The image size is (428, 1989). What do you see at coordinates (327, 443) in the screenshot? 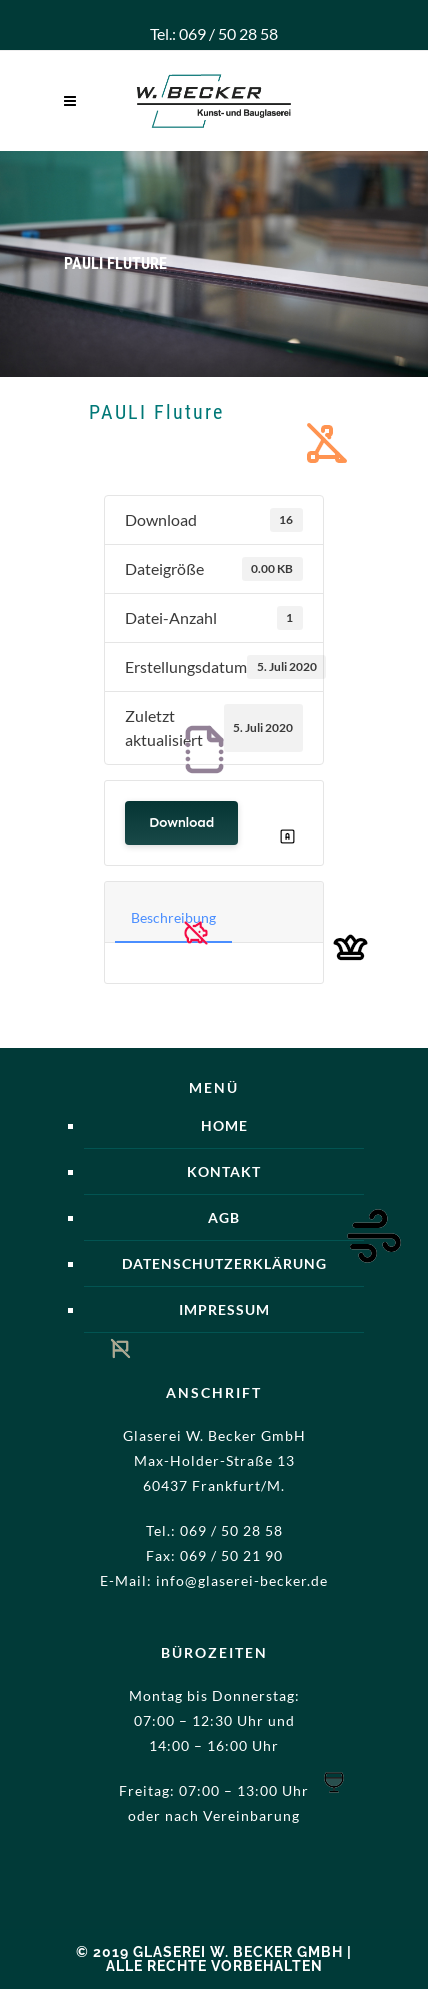
I see `disable vector triangle tool` at bounding box center [327, 443].